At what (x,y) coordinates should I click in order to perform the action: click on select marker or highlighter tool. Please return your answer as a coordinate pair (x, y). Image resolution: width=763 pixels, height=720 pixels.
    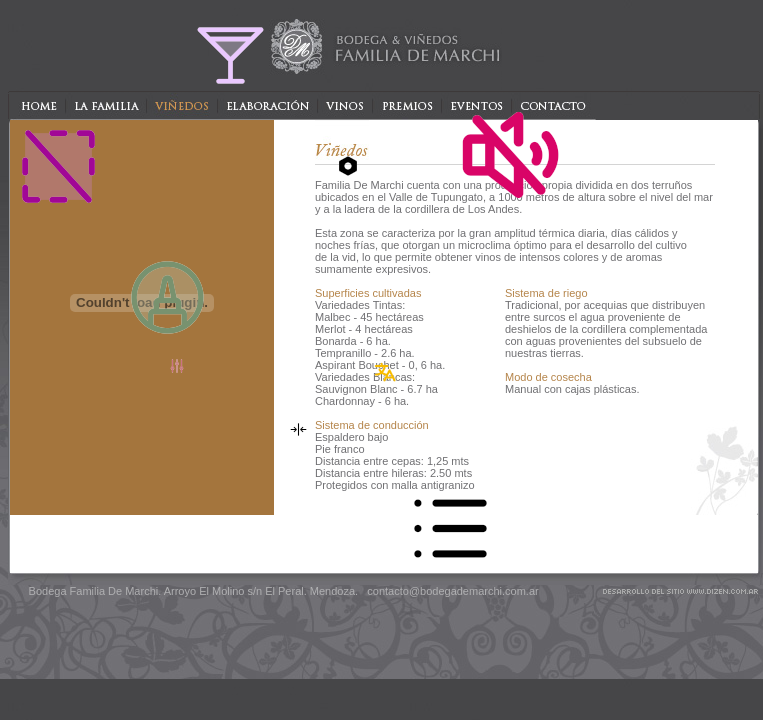
    Looking at the image, I should click on (167, 297).